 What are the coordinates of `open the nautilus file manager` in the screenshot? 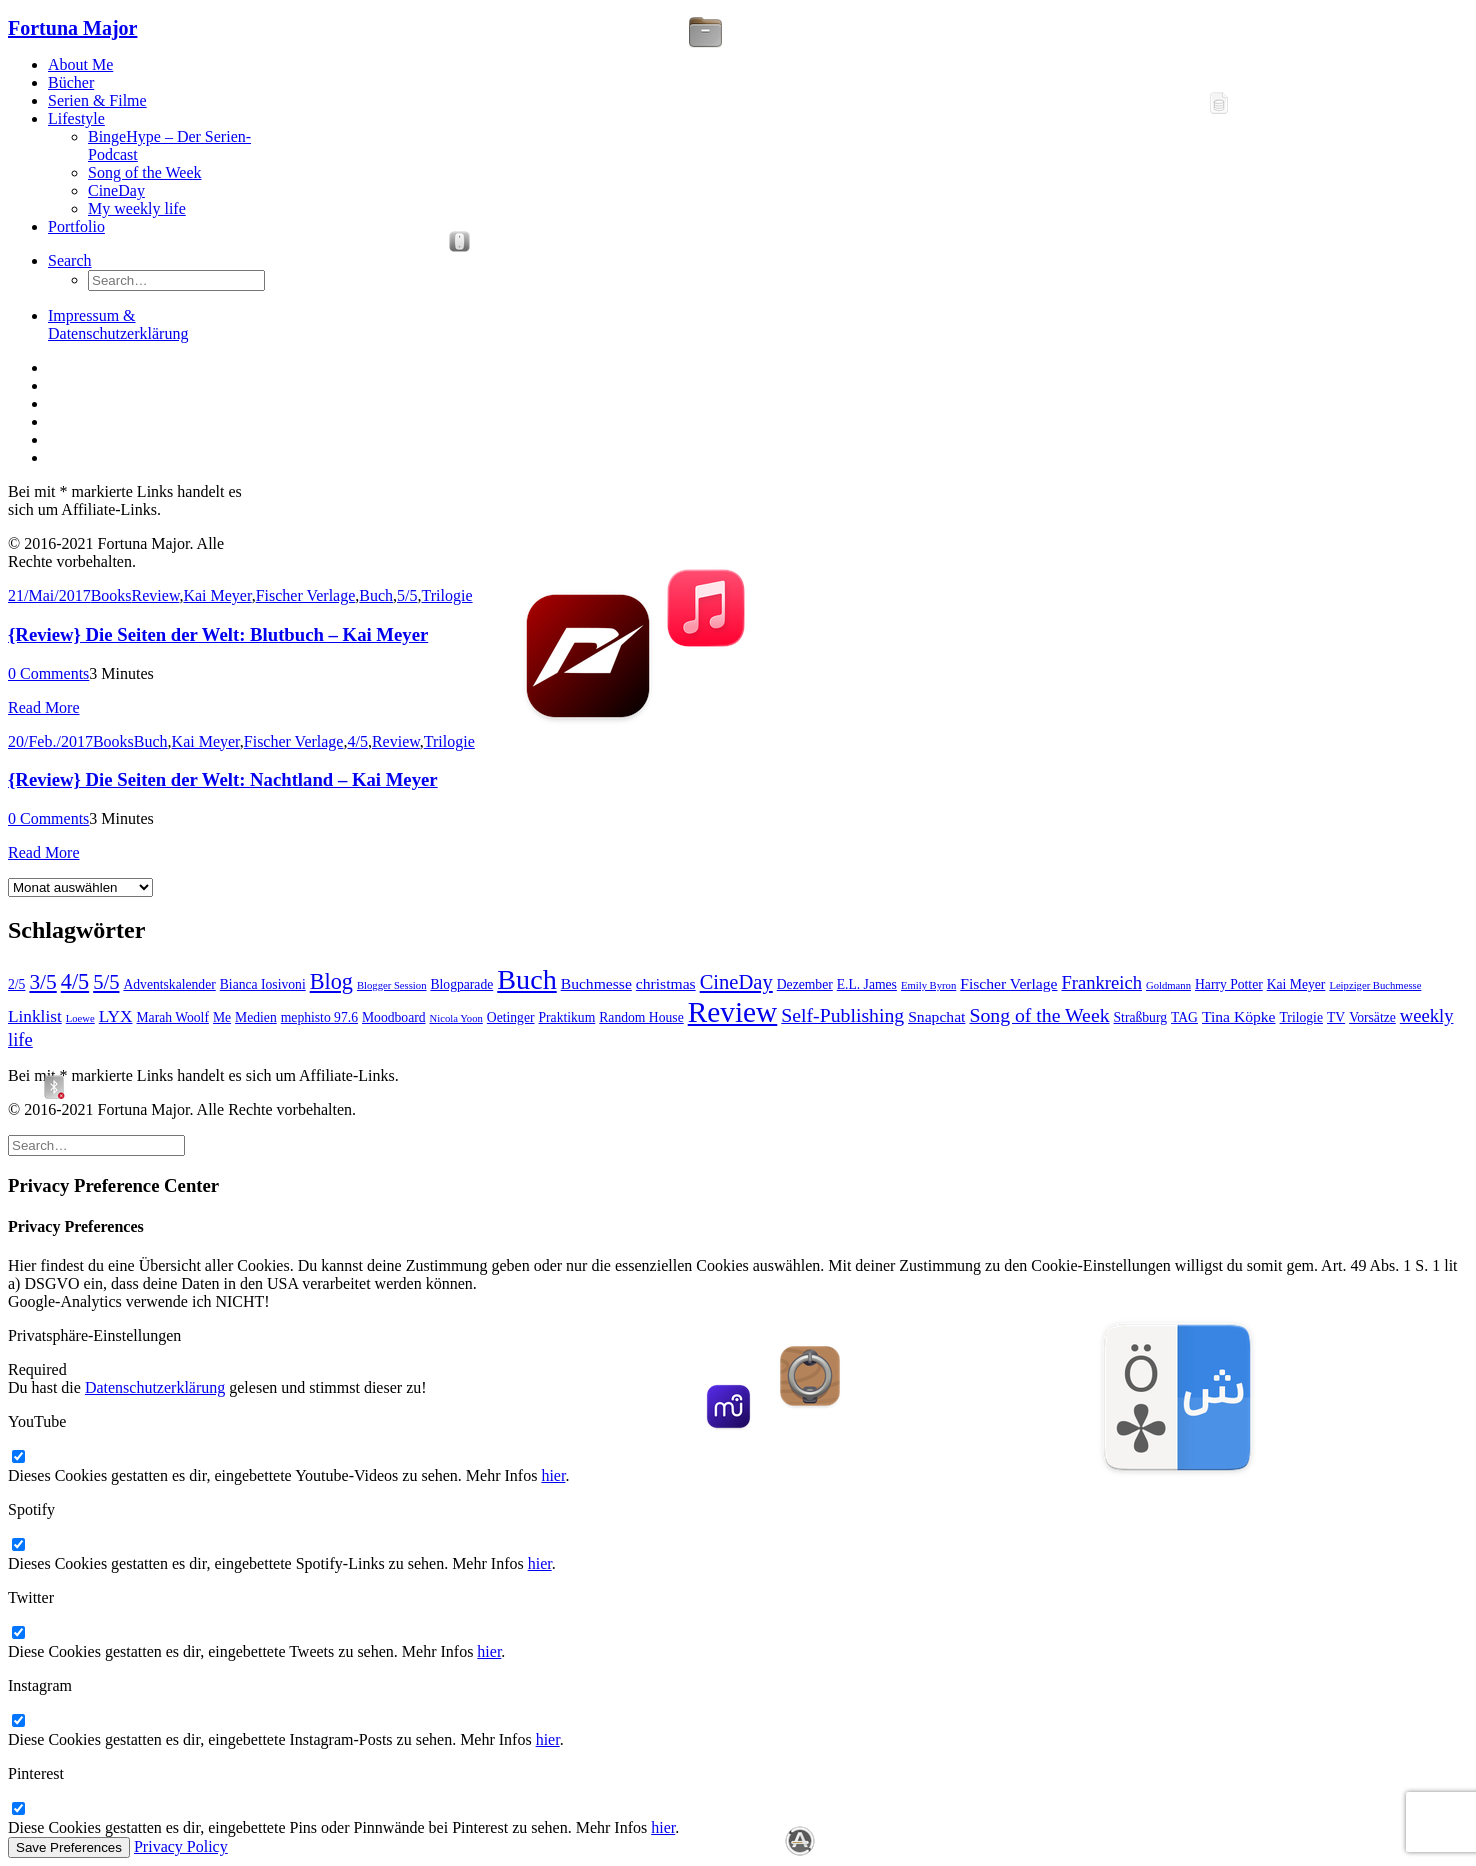 It's located at (705, 31).